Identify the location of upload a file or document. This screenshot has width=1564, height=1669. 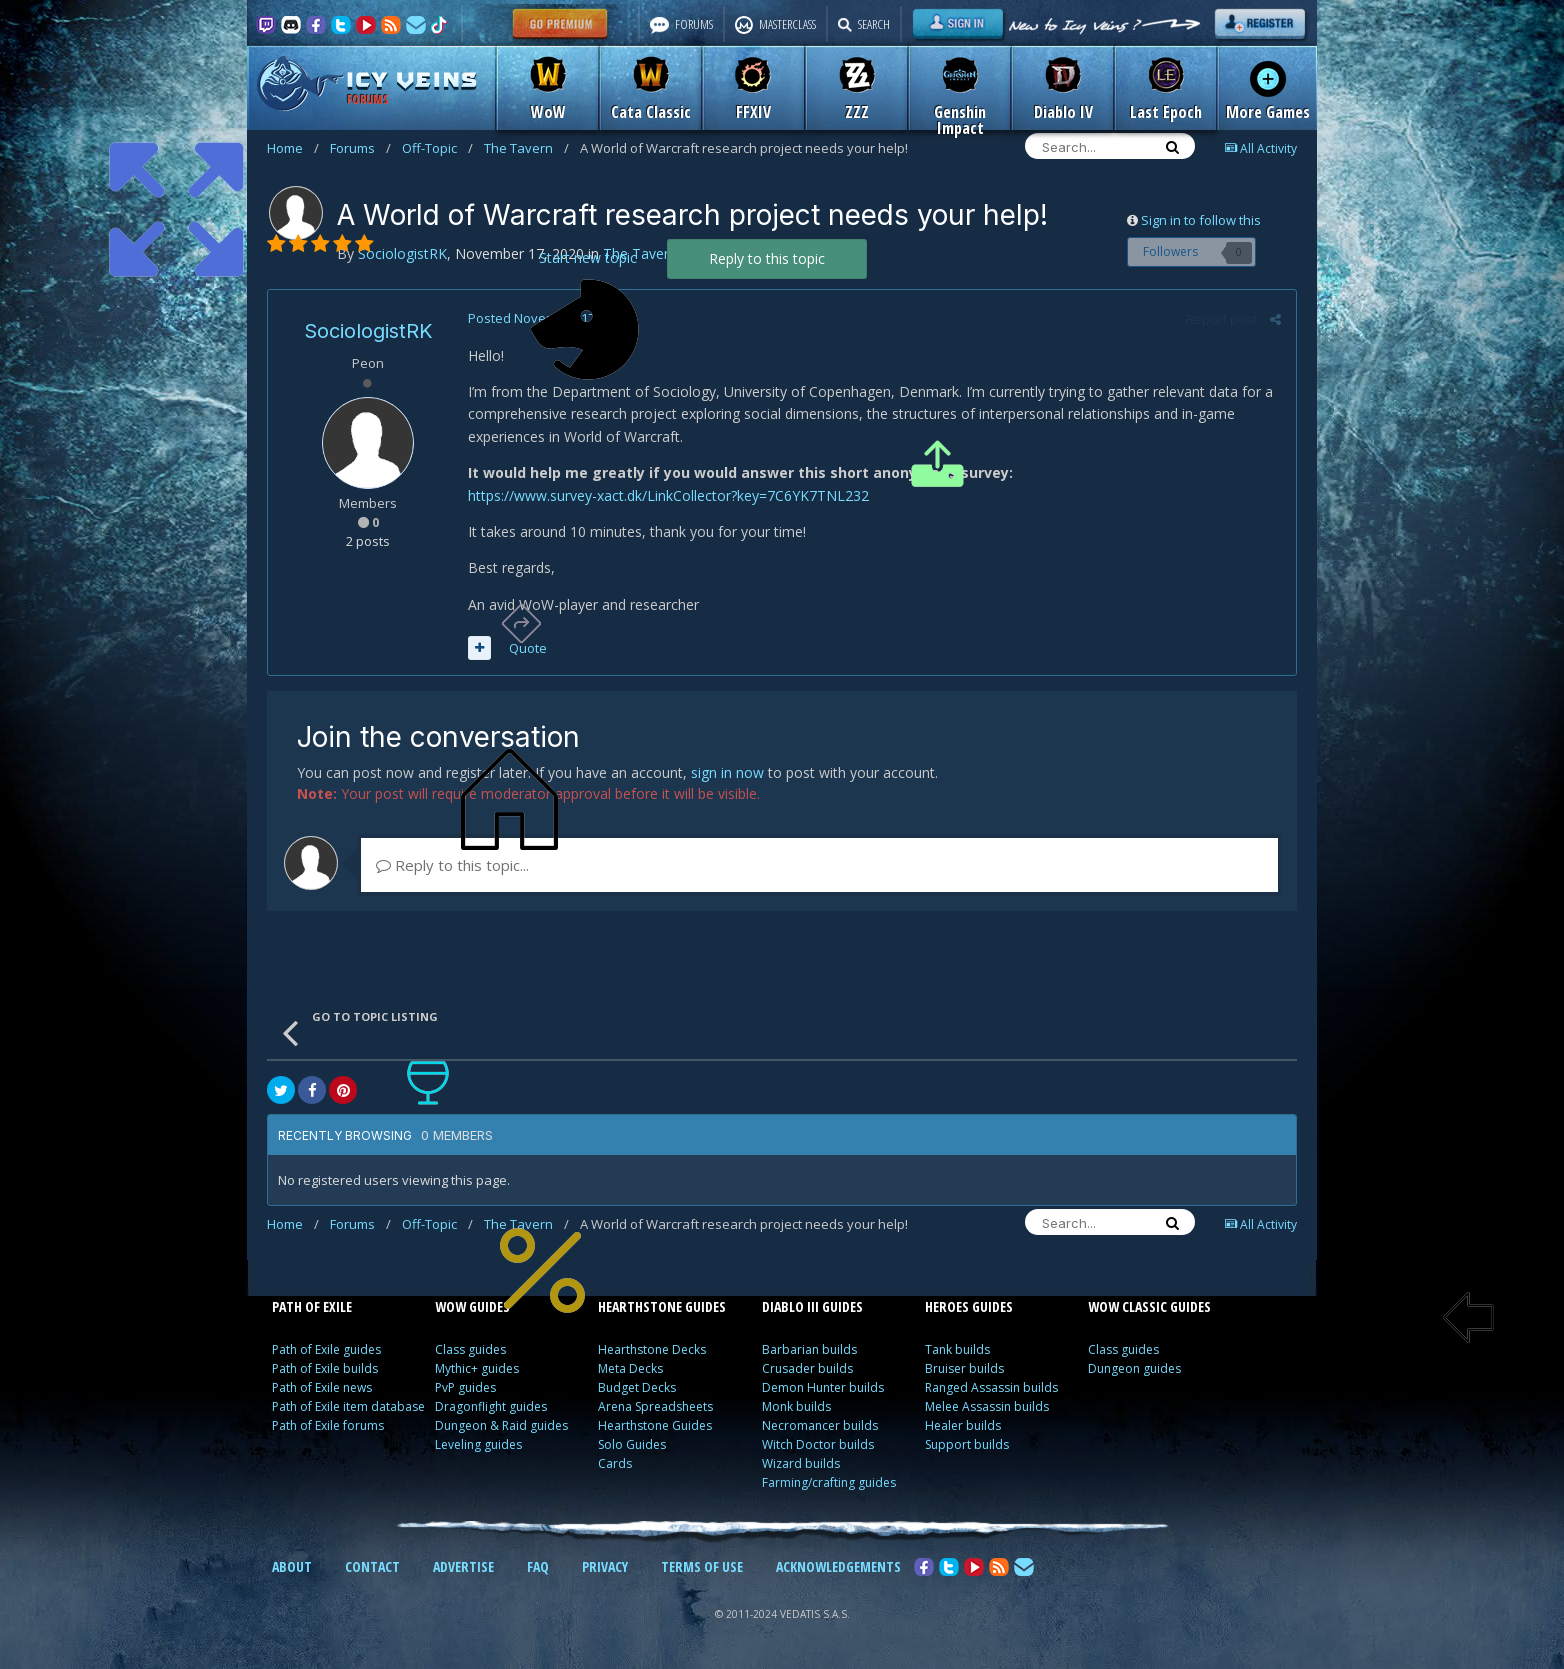
(937, 466).